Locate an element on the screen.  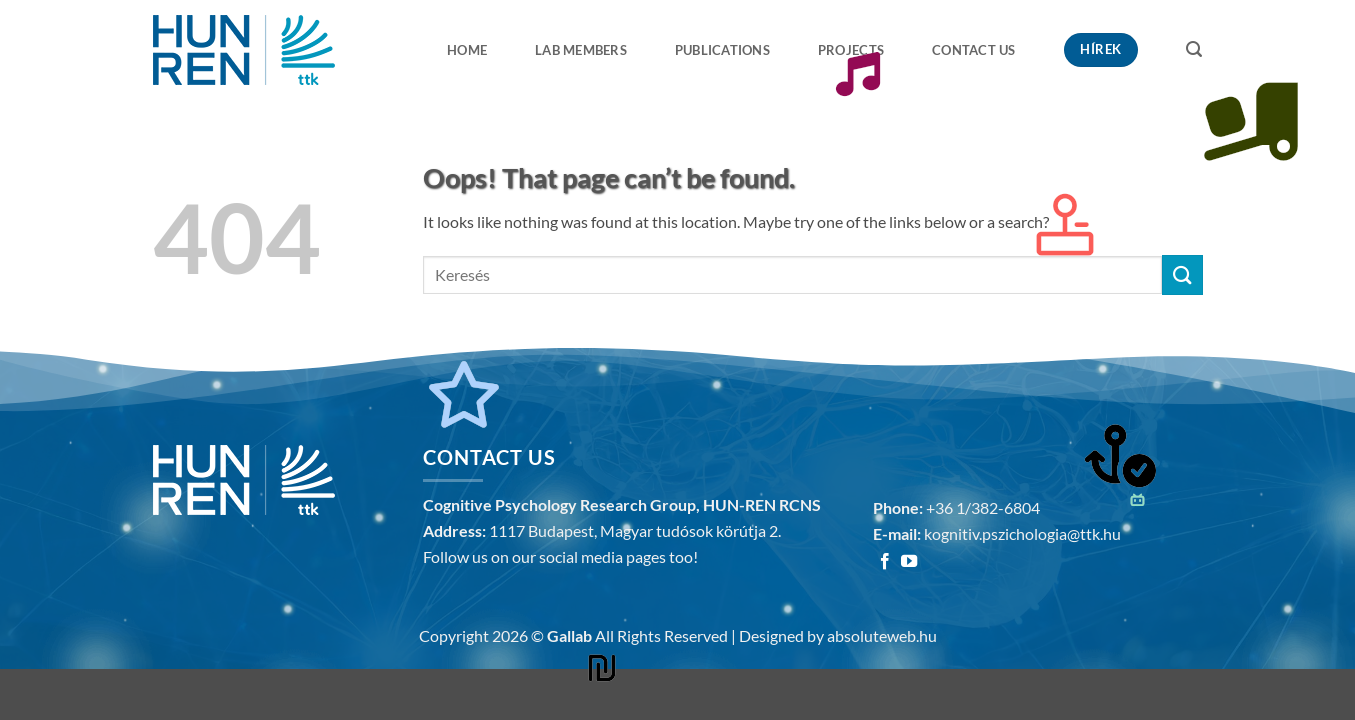
indicates Israeli shekel currency is located at coordinates (602, 668).